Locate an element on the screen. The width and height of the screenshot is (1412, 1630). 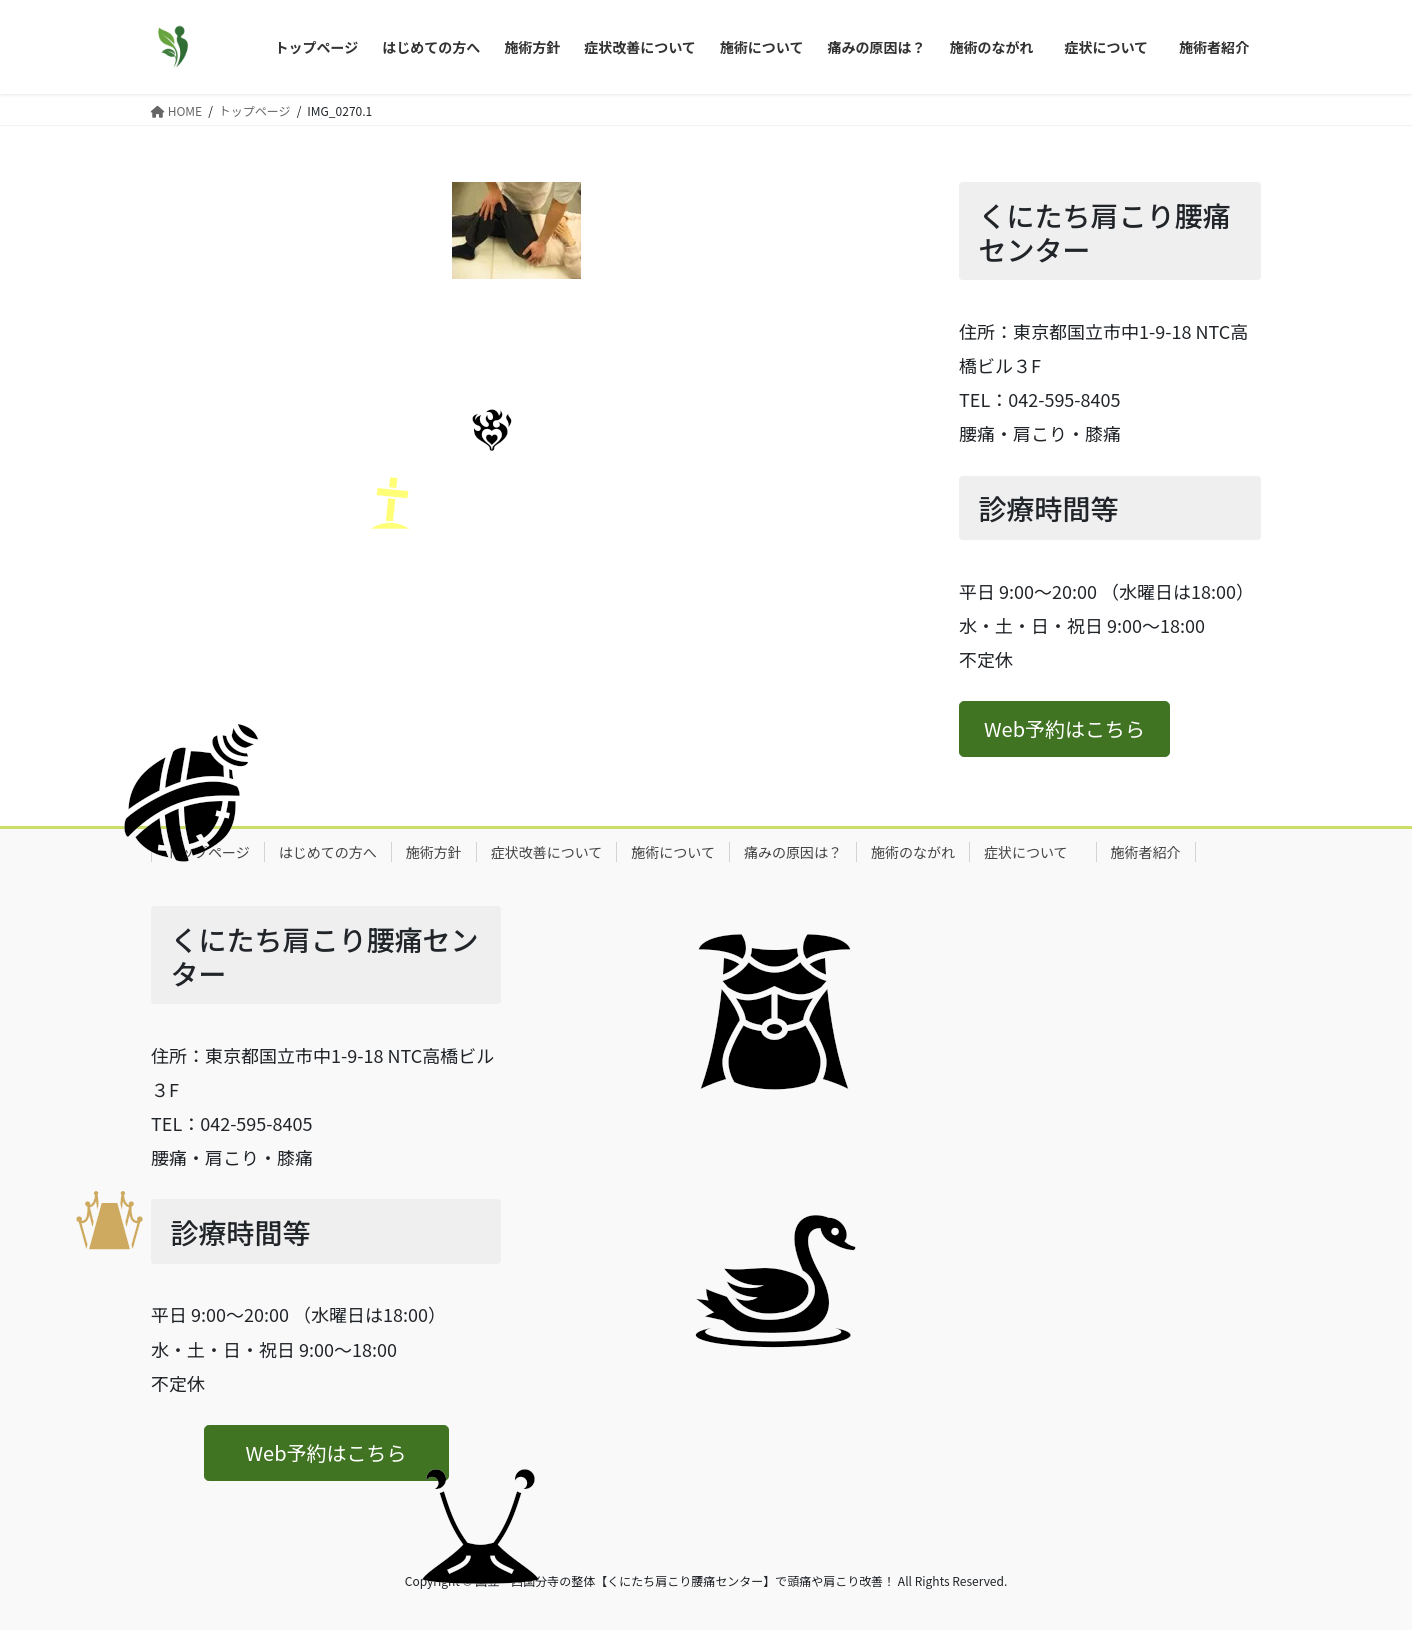
indicates a cemetery or graveyard location is located at coordinates (390, 503).